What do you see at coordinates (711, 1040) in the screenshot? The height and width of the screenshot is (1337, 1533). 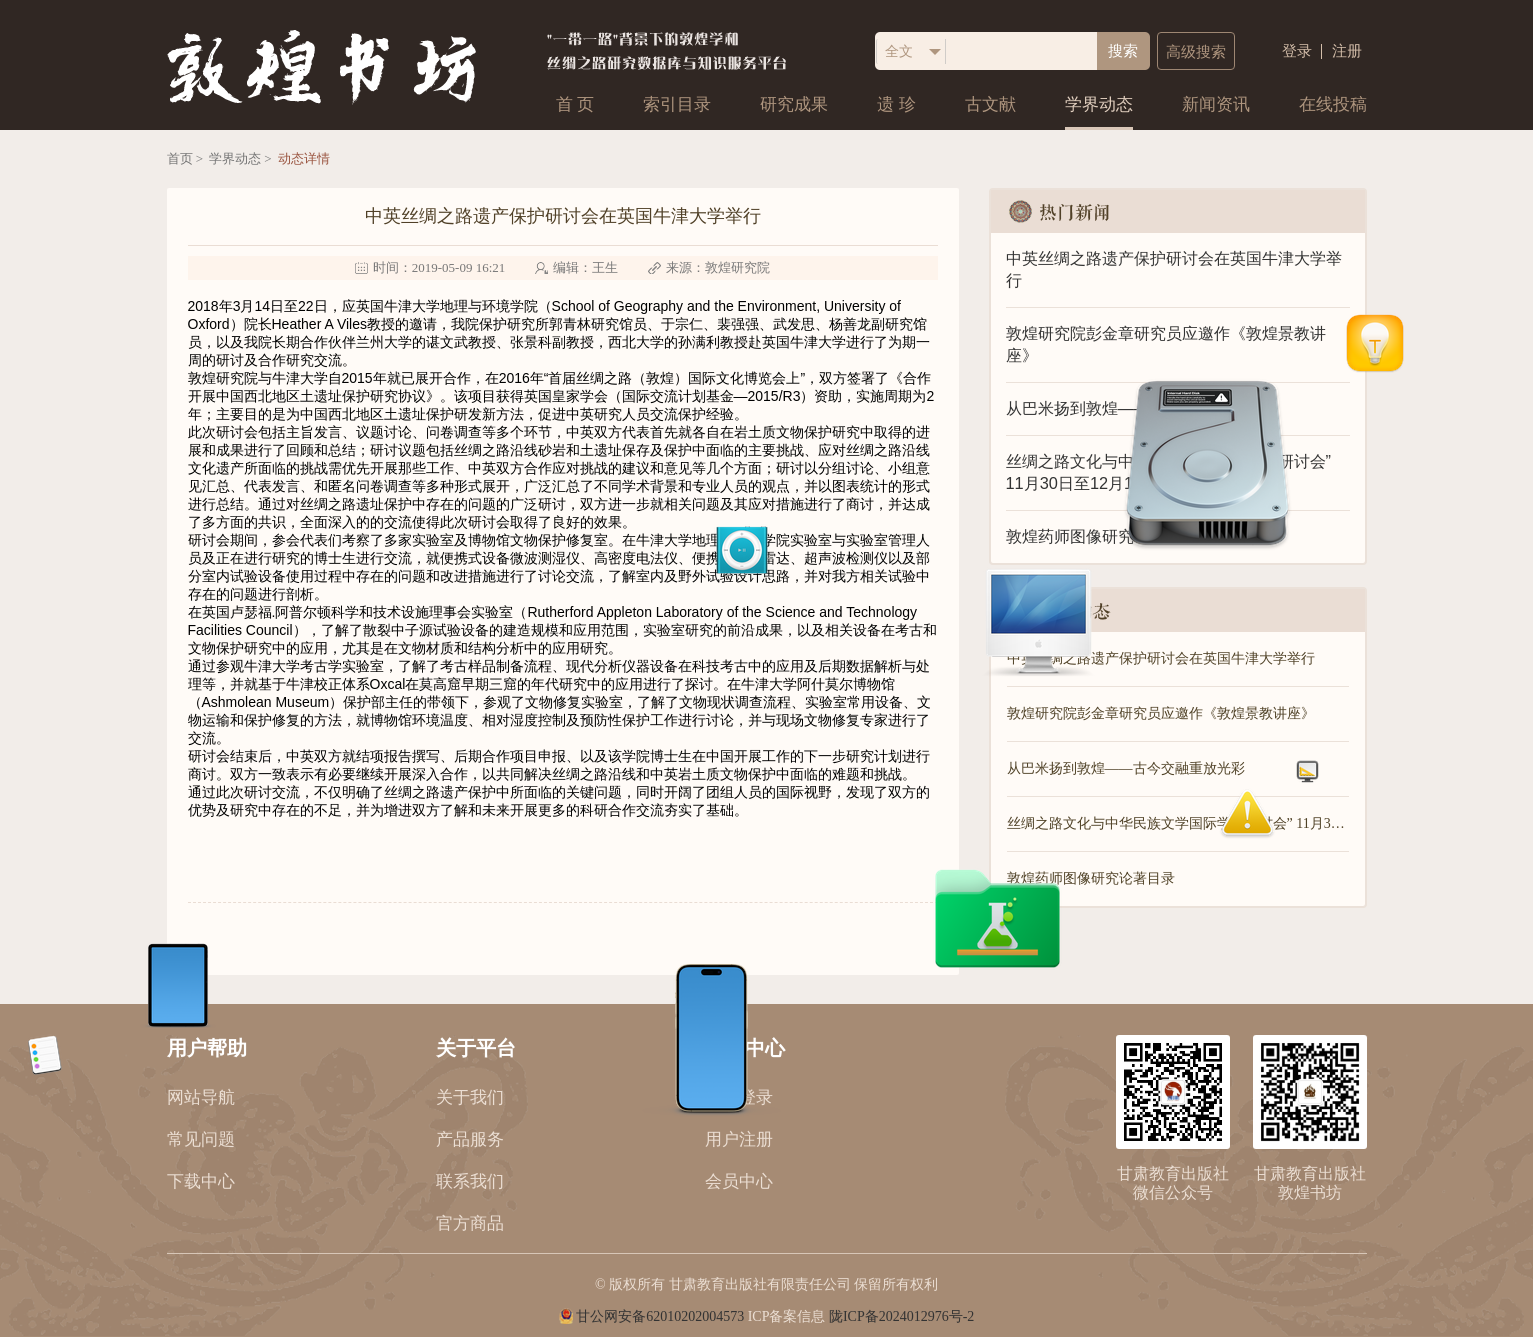 I see `iPhone 14 Pro device icon` at bounding box center [711, 1040].